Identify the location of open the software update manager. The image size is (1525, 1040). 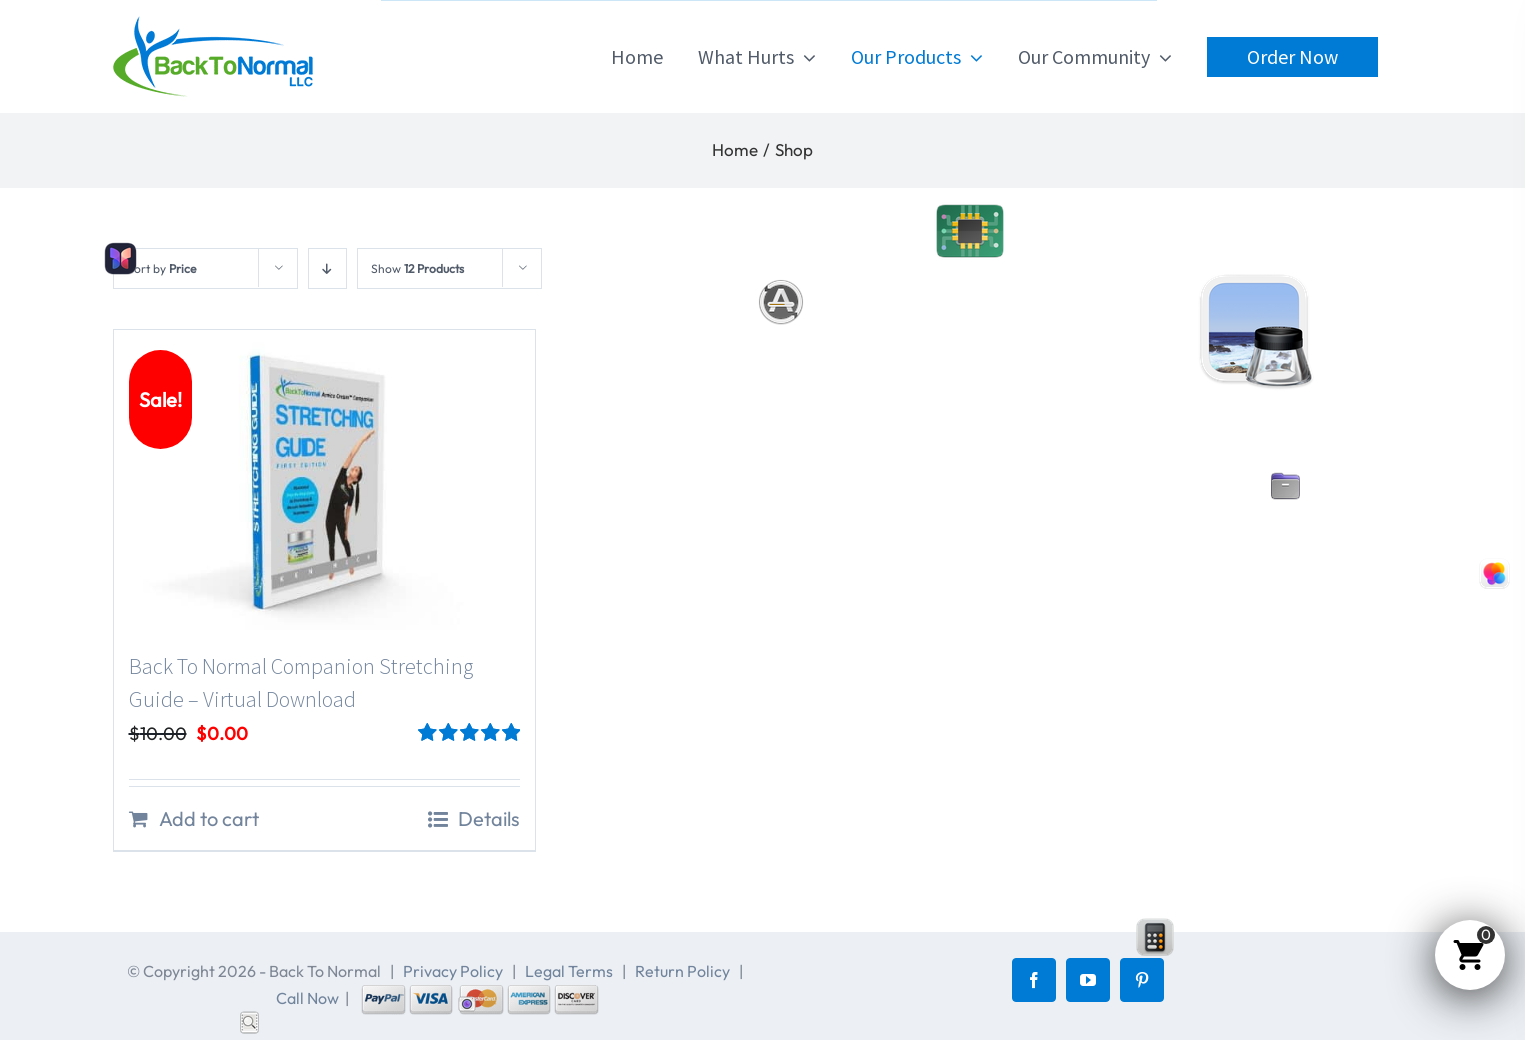
(781, 302).